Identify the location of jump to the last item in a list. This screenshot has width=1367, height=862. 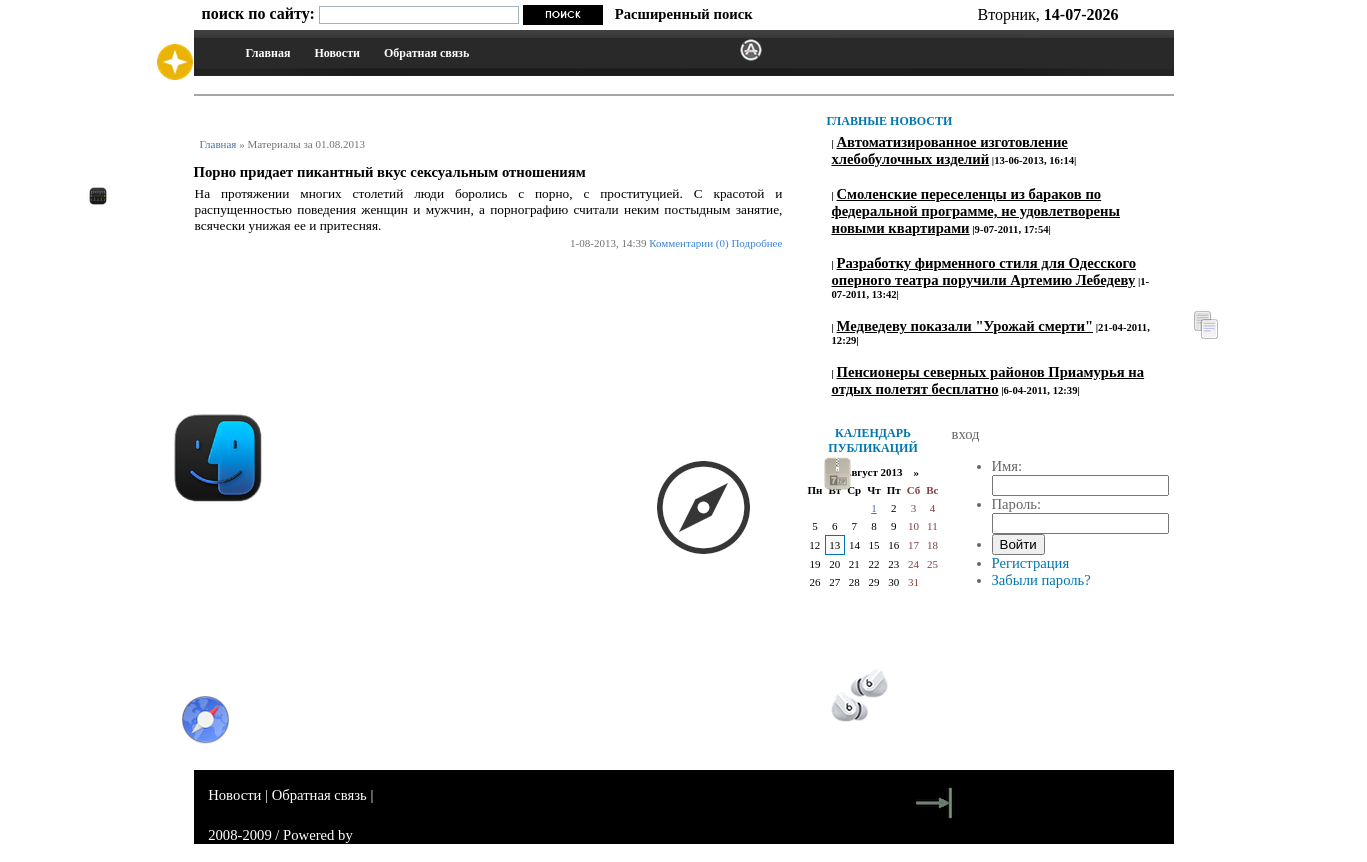
(934, 803).